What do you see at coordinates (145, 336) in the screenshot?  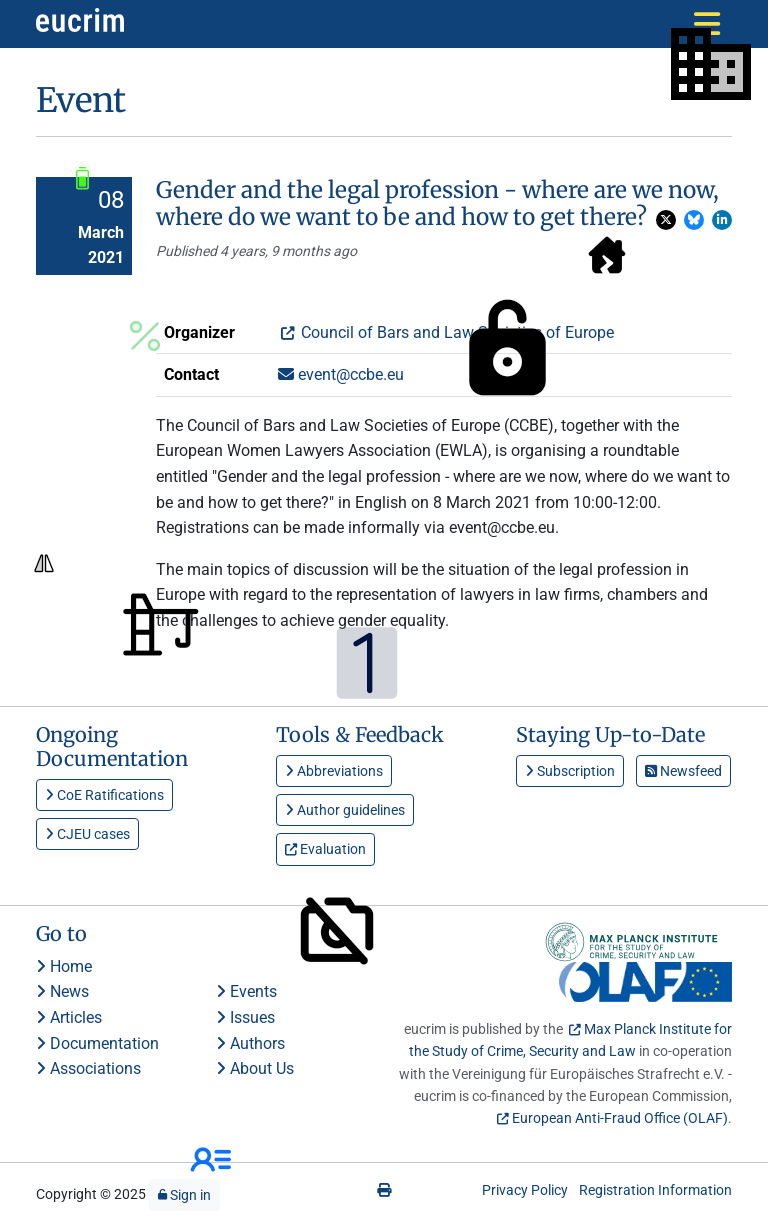 I see `view discount or sale pricing` at bounding box center [145, 336].